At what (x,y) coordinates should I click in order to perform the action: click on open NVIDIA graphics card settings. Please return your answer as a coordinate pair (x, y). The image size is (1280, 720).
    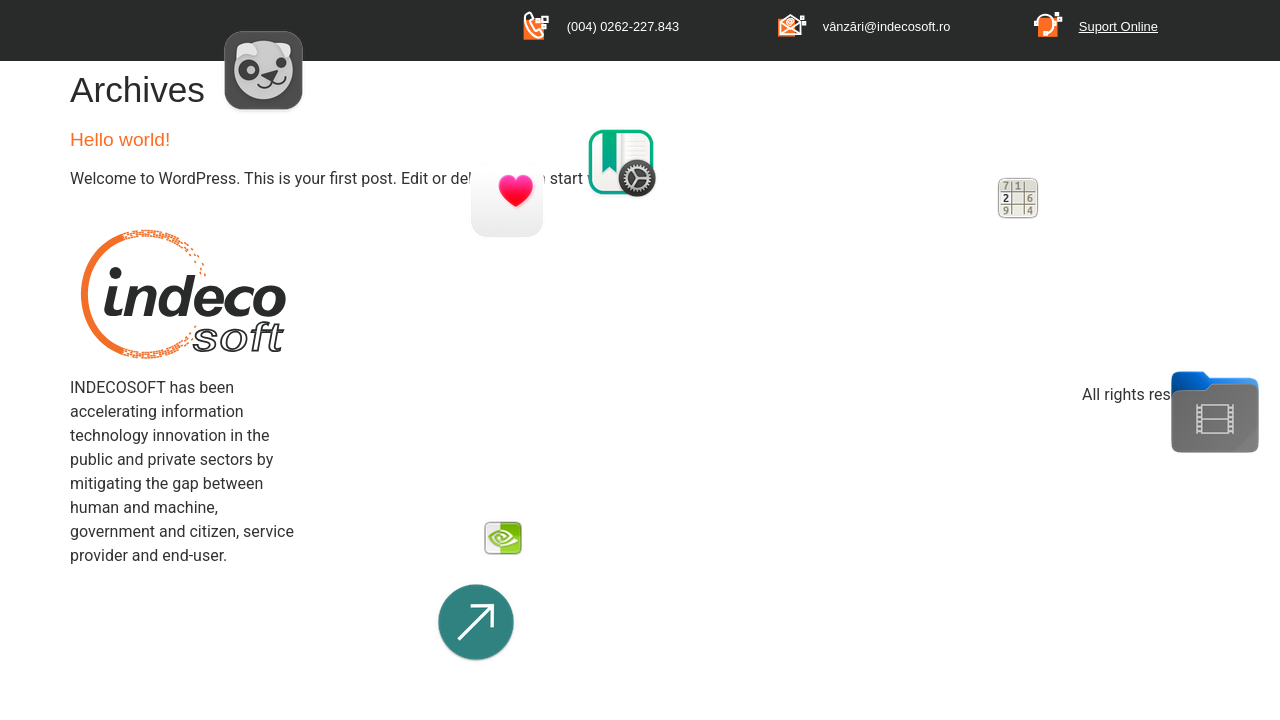
    Looking at the image, I should click on (503, 538).